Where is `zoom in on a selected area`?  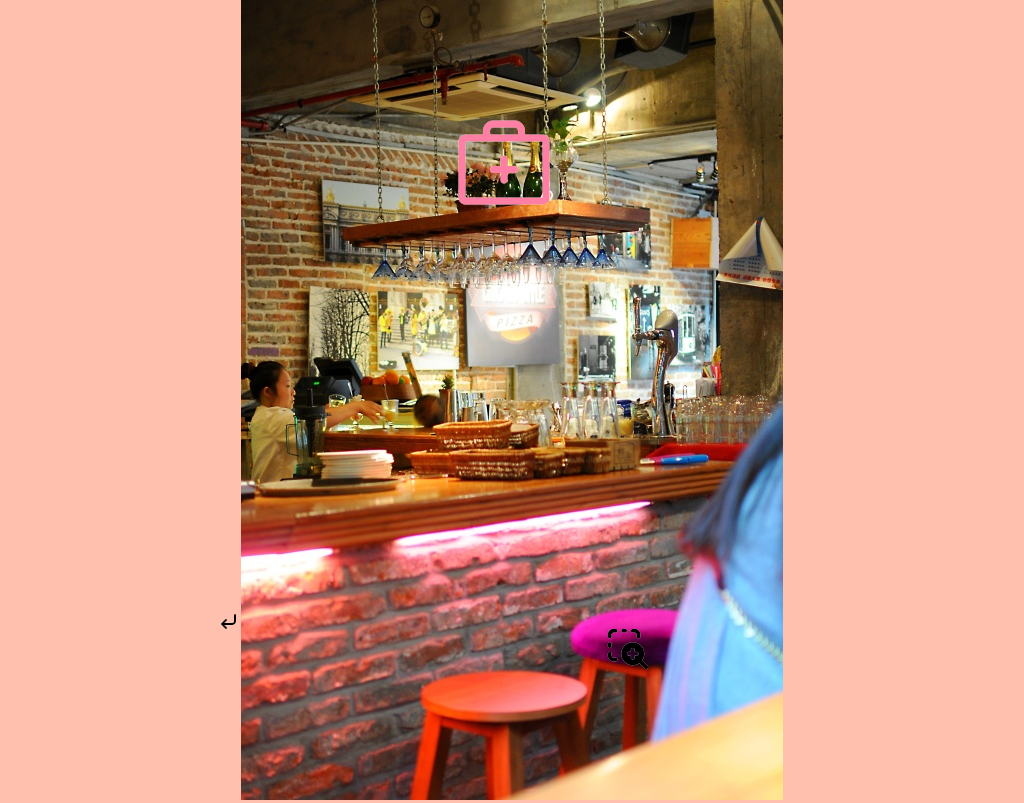
zoom in on a selected area is located at coordinates (627, 648).